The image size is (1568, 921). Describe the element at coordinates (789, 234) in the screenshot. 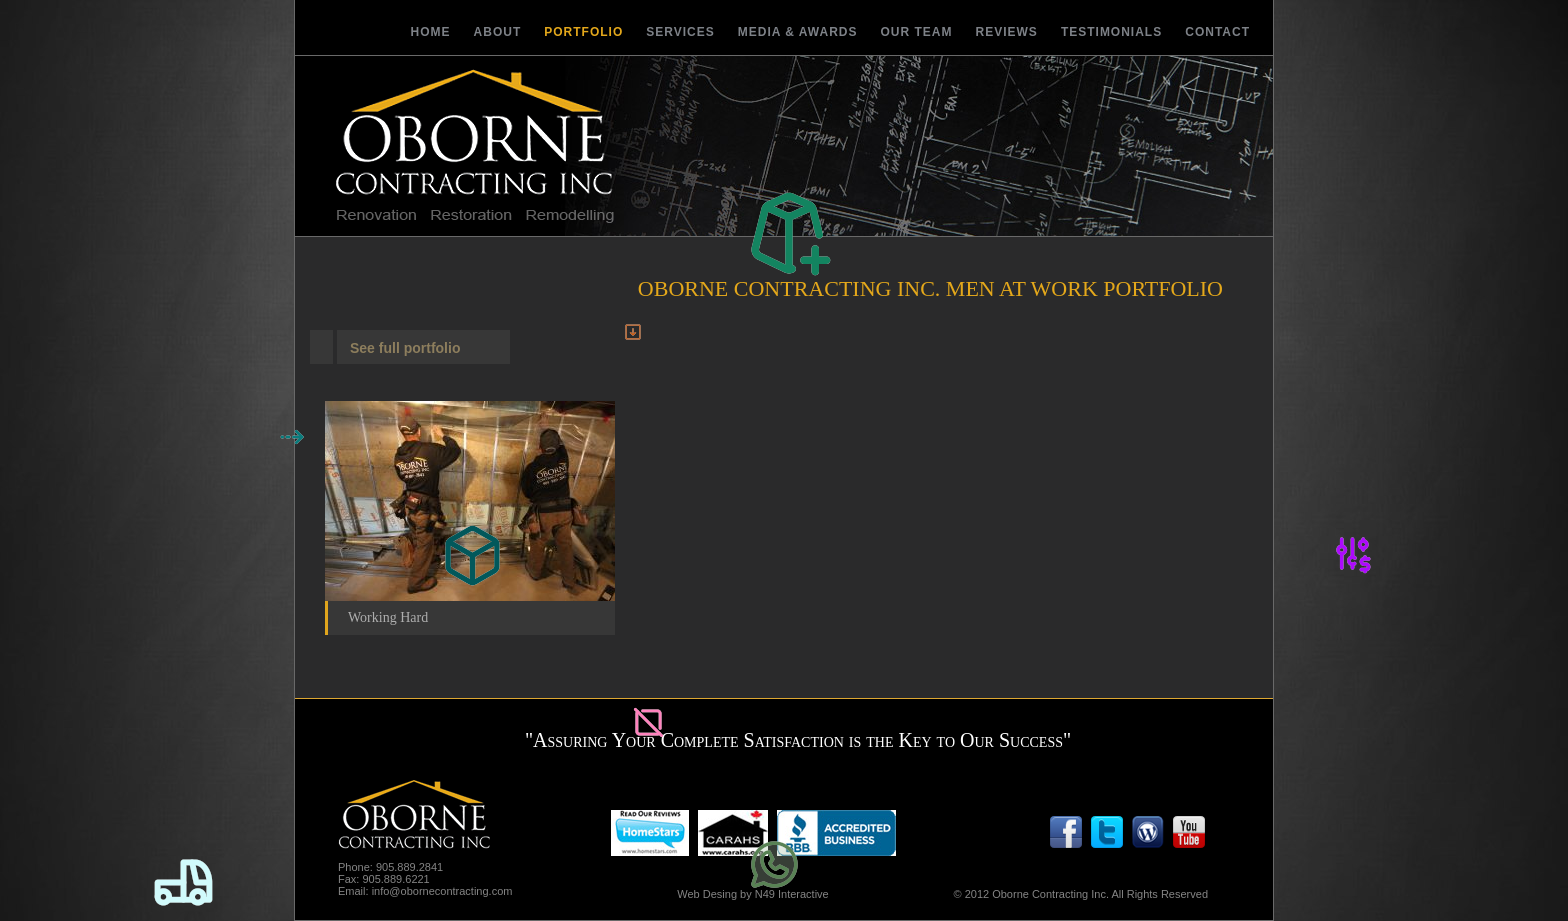

I see `add a new 3D object or model` at that location.